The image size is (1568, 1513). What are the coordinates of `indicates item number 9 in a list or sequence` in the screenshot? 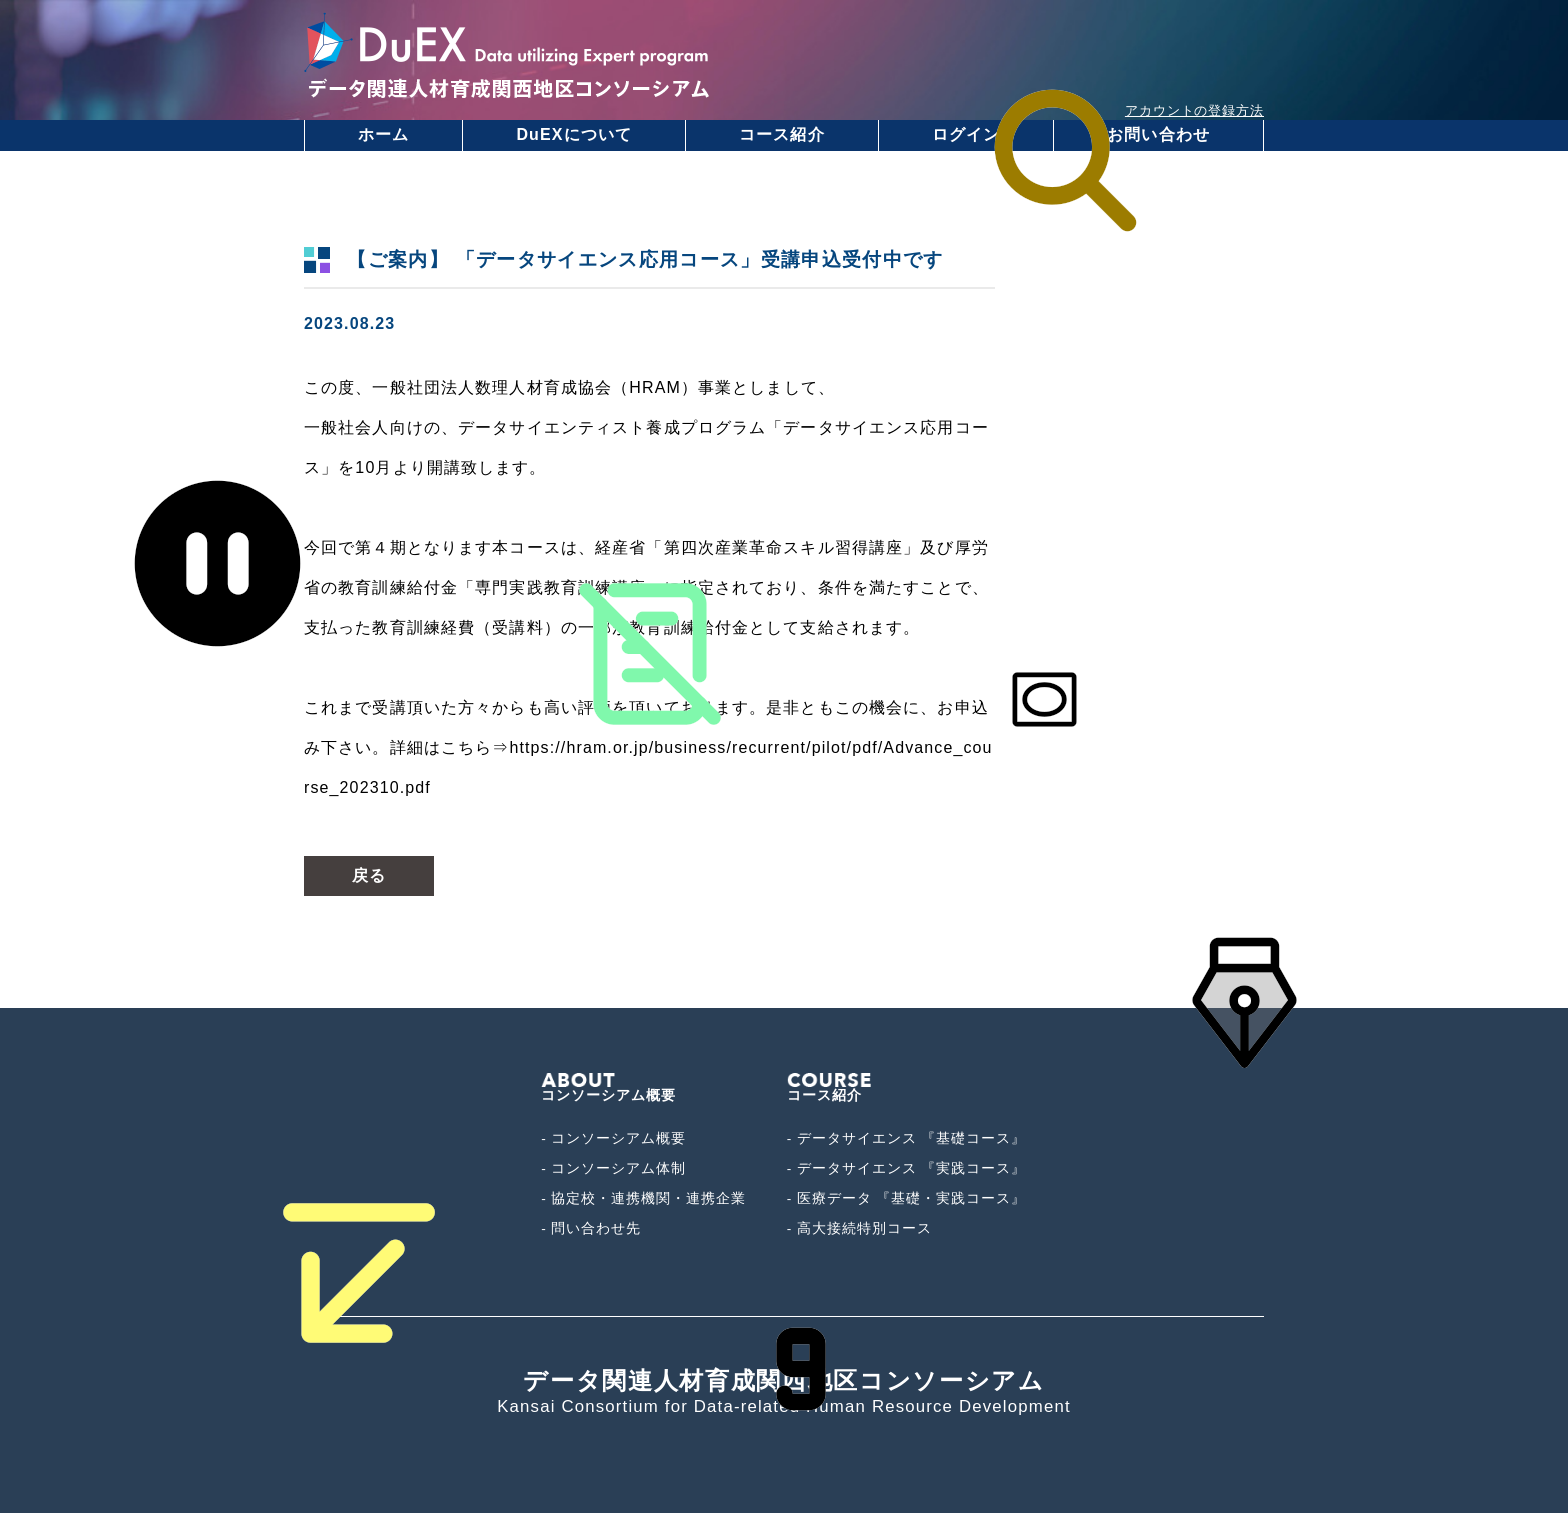 It's located at (801, 1369).